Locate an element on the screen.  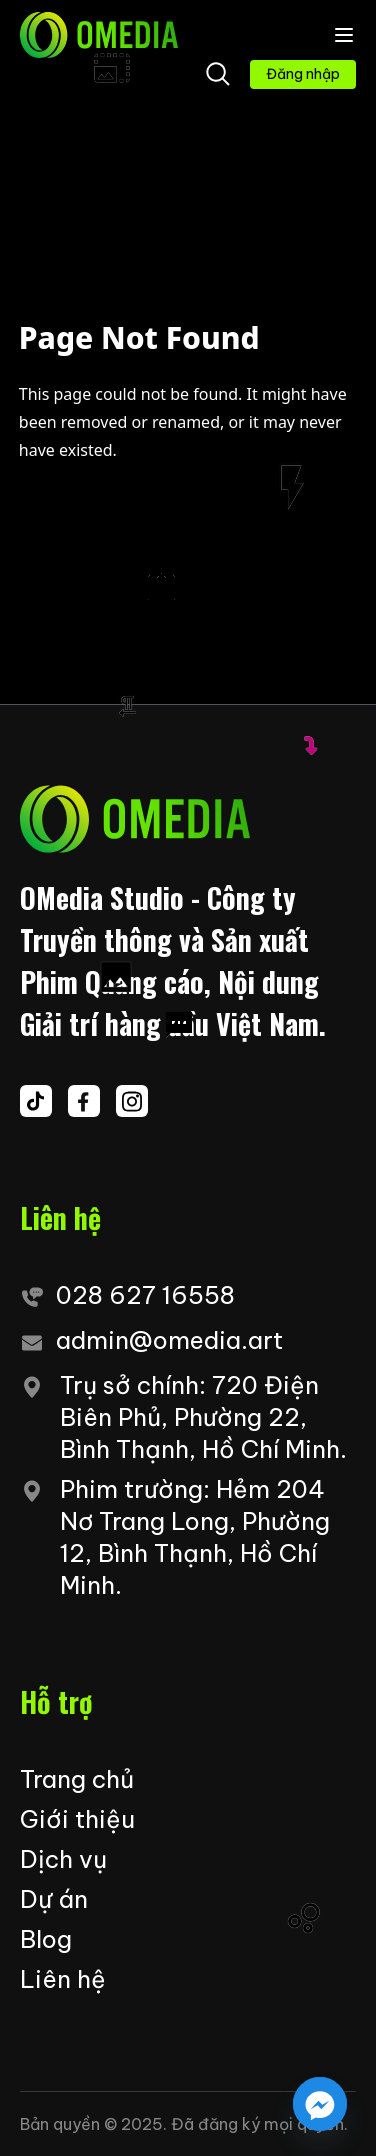
view photos or images is located at coordinates (116, 977).